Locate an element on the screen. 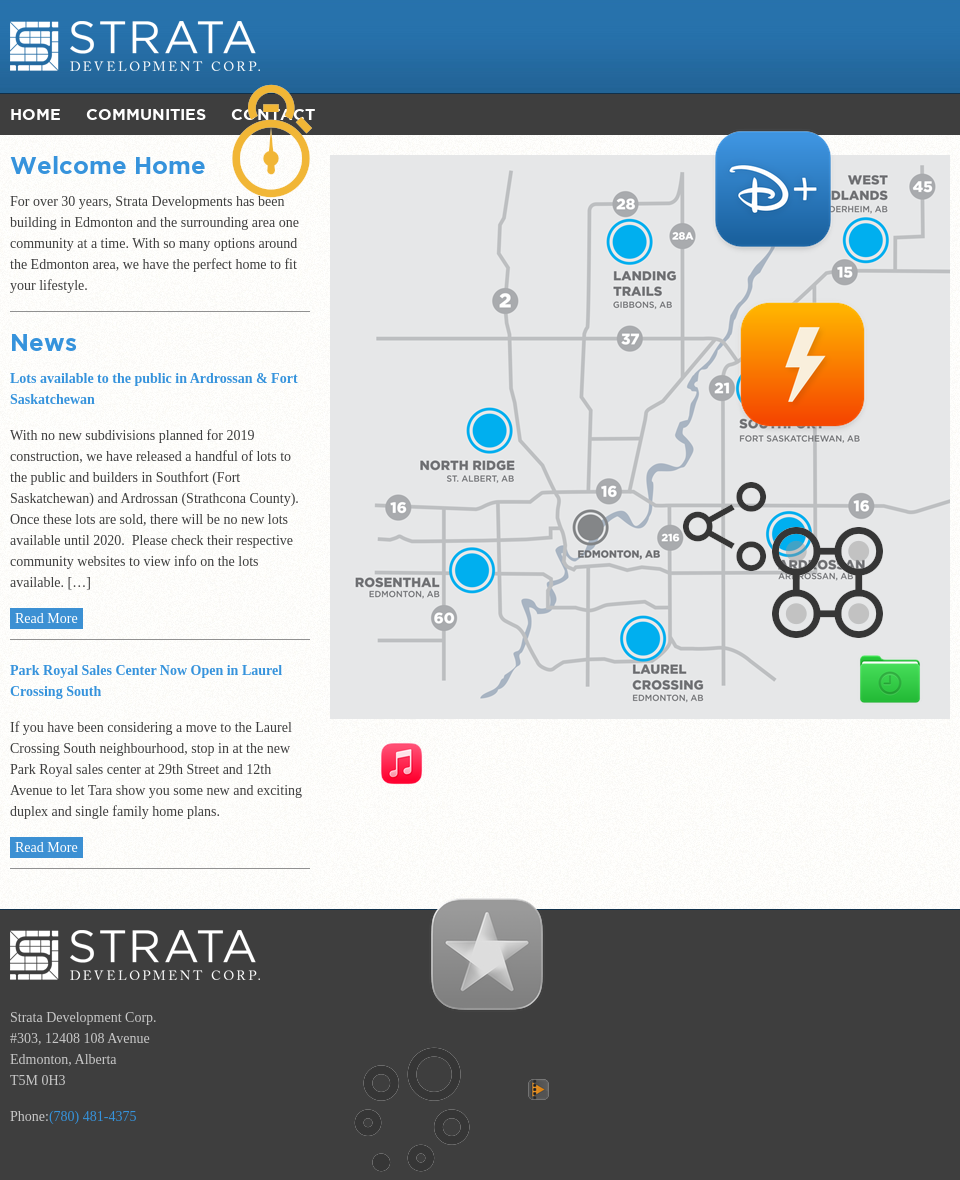 This screenshot has height=1180, width=960. access screen sharing or remote desktop settings is located at coordinates (724, 529).